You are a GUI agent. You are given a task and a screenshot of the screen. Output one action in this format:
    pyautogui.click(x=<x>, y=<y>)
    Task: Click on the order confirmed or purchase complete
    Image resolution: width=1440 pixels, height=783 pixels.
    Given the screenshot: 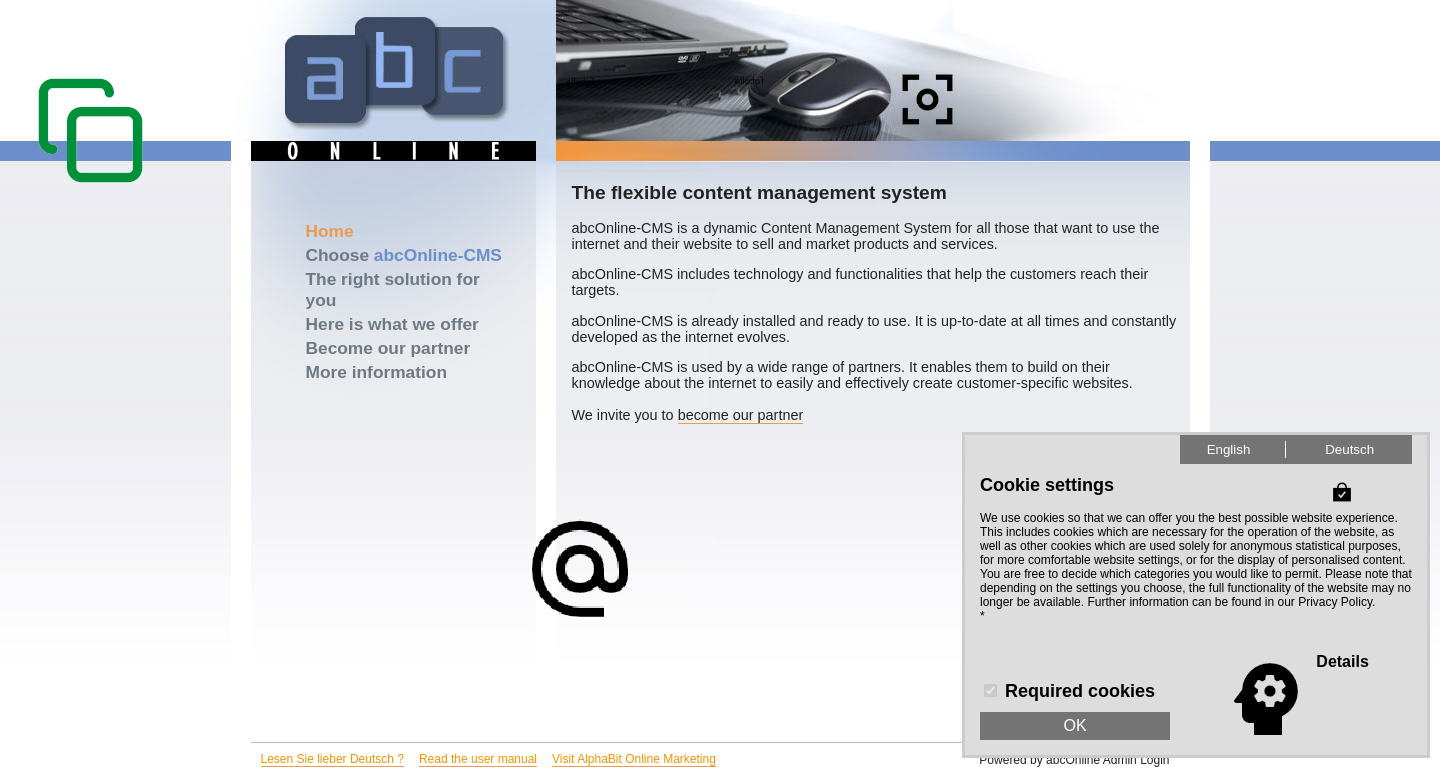 What is the action you would take?
    pyautogui.click(x=1342, y=492)
    